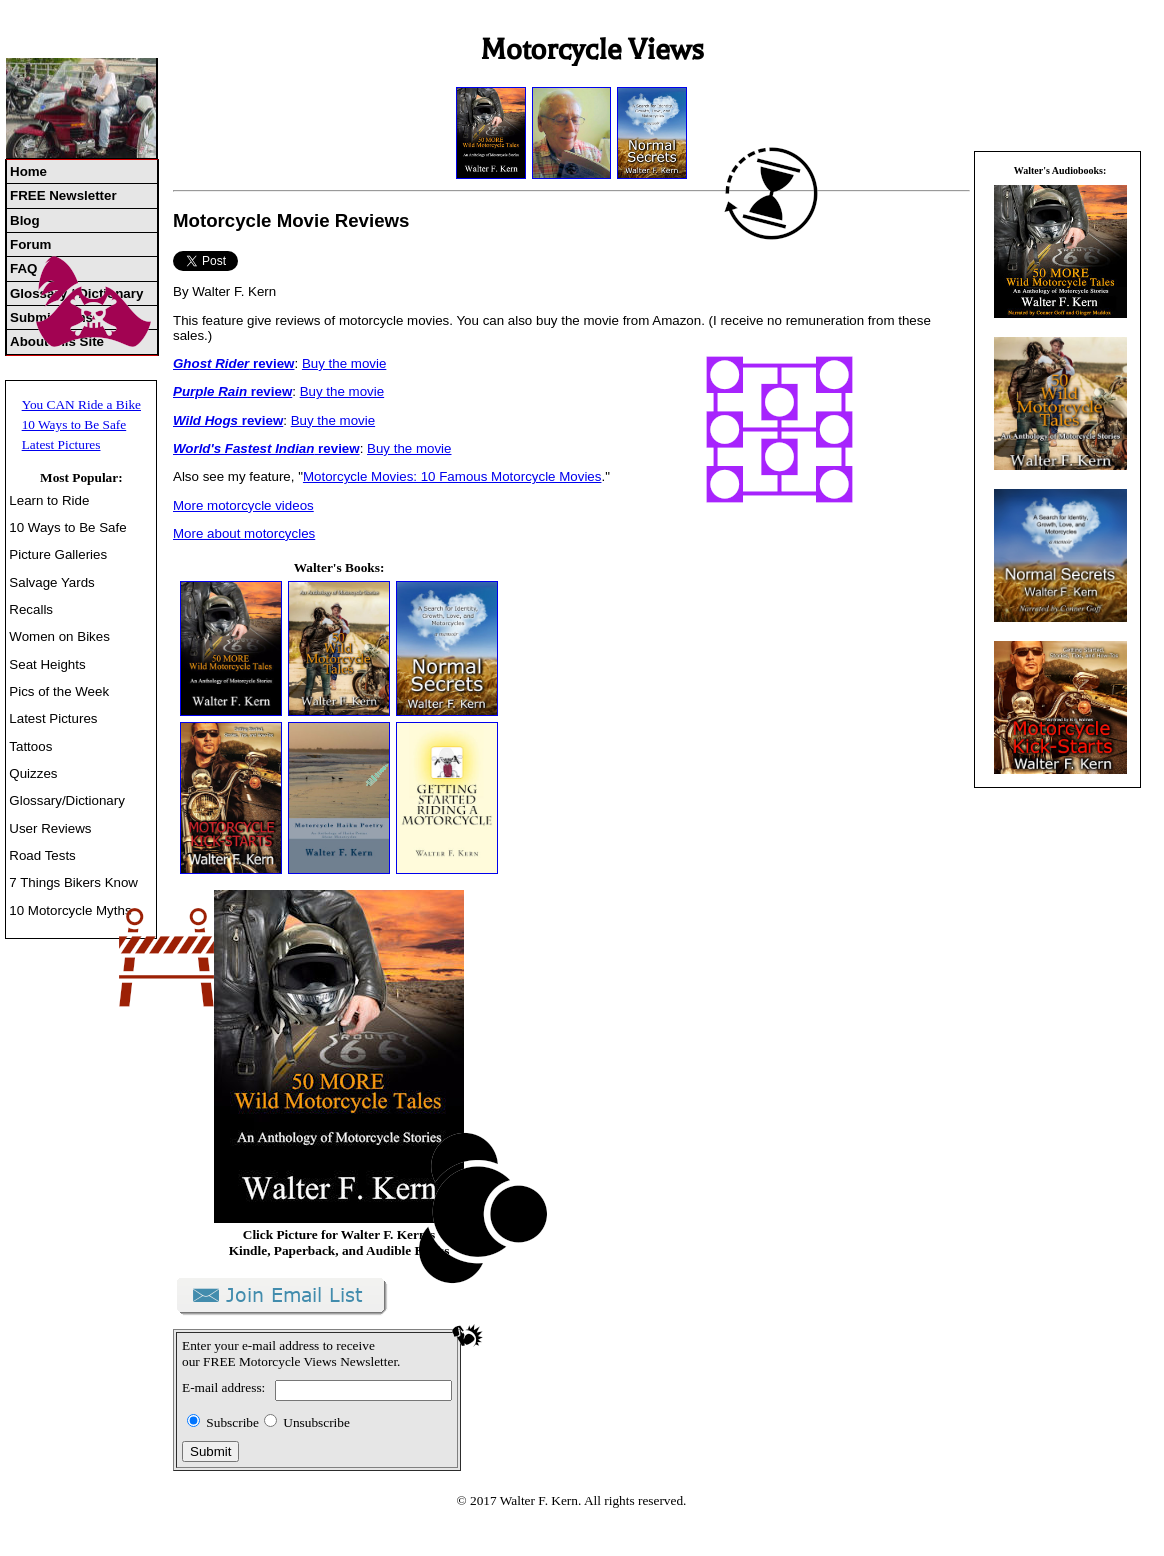 This screenshot has width=1164, height=1556. I want to click on indicates time remaining or elapsed duration, so click(771, 193).